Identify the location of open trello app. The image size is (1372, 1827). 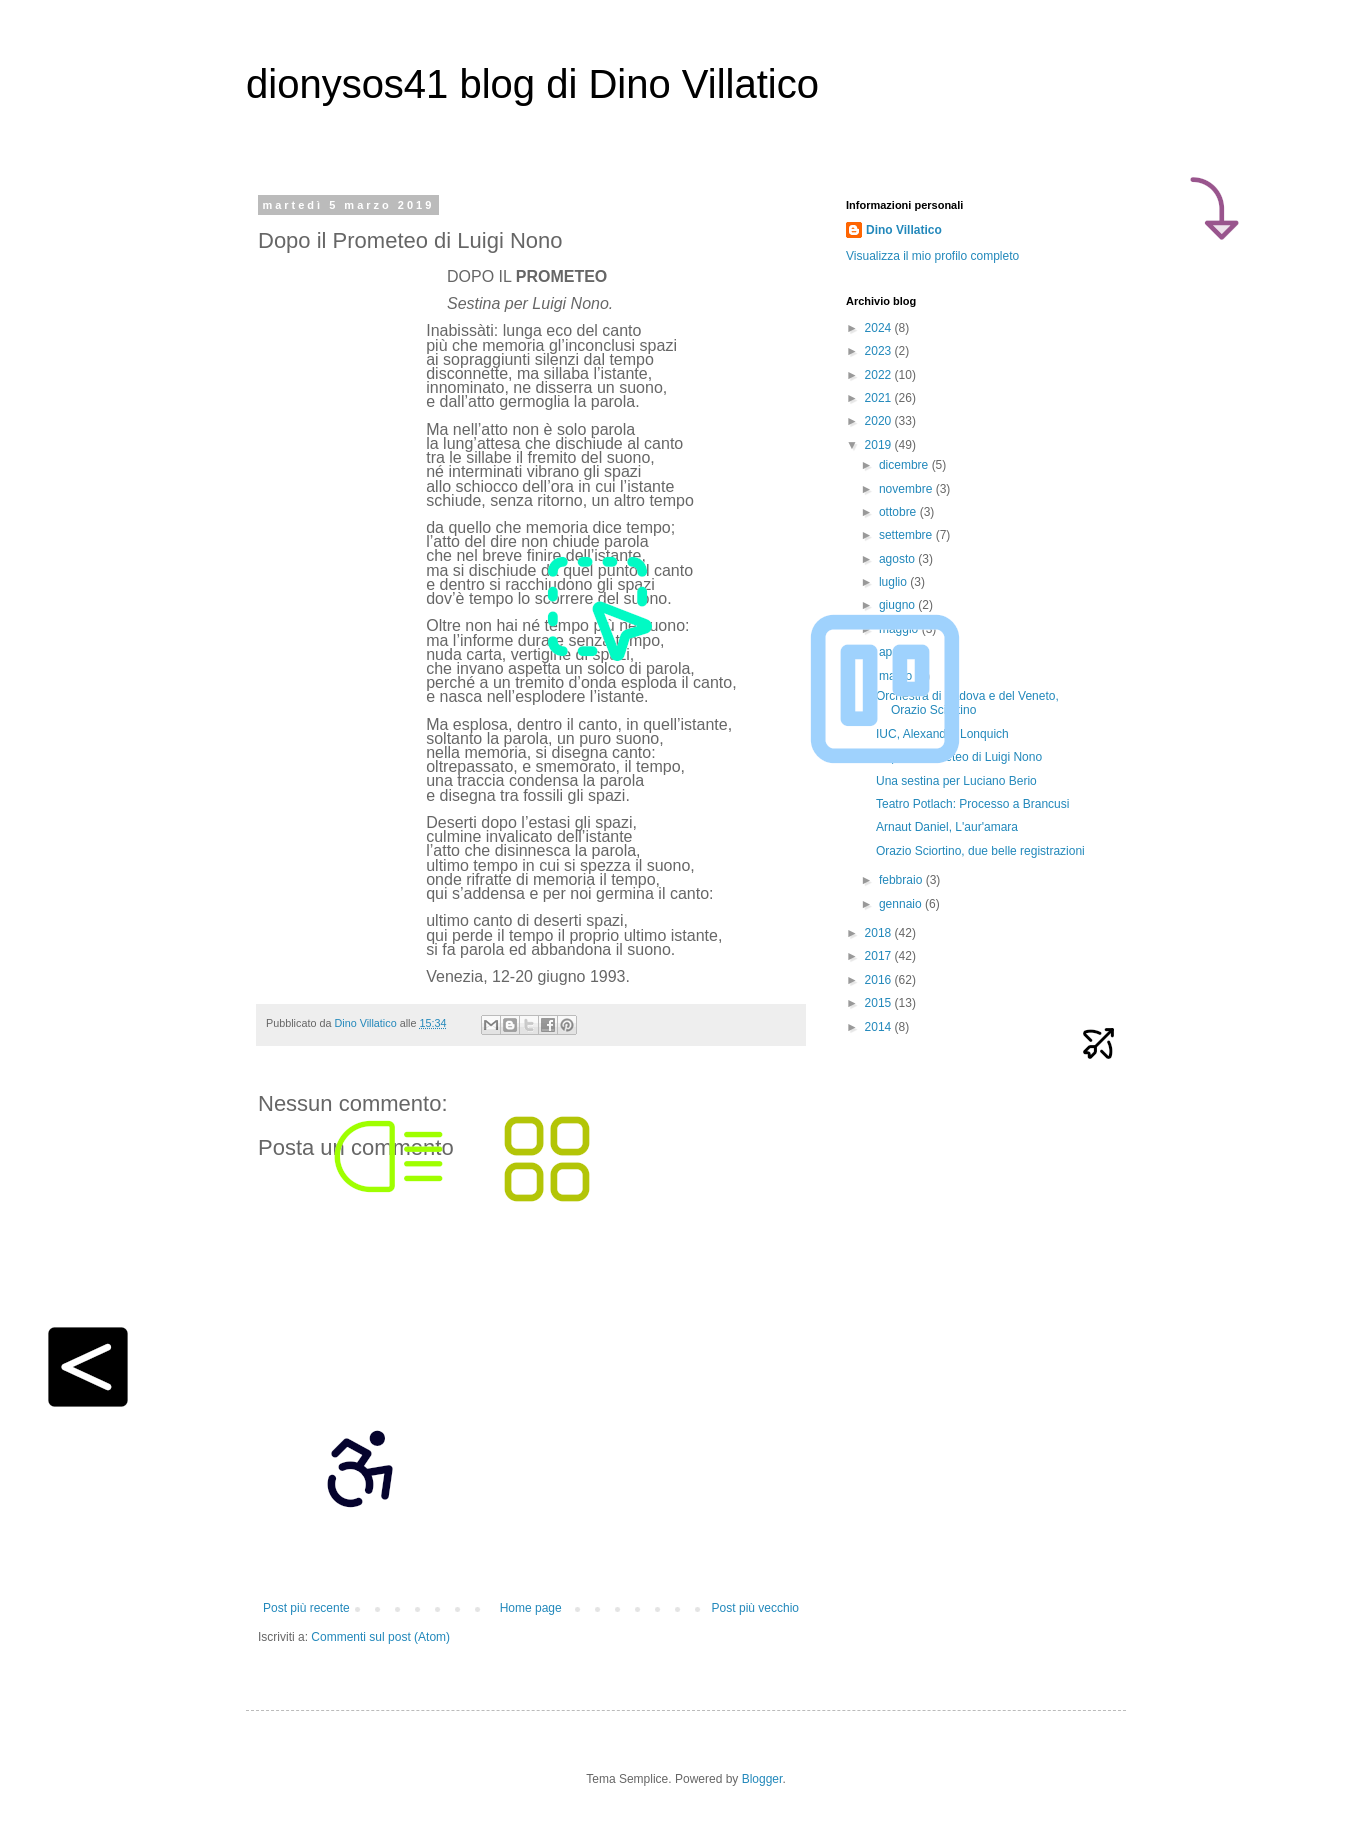
(885, 689).